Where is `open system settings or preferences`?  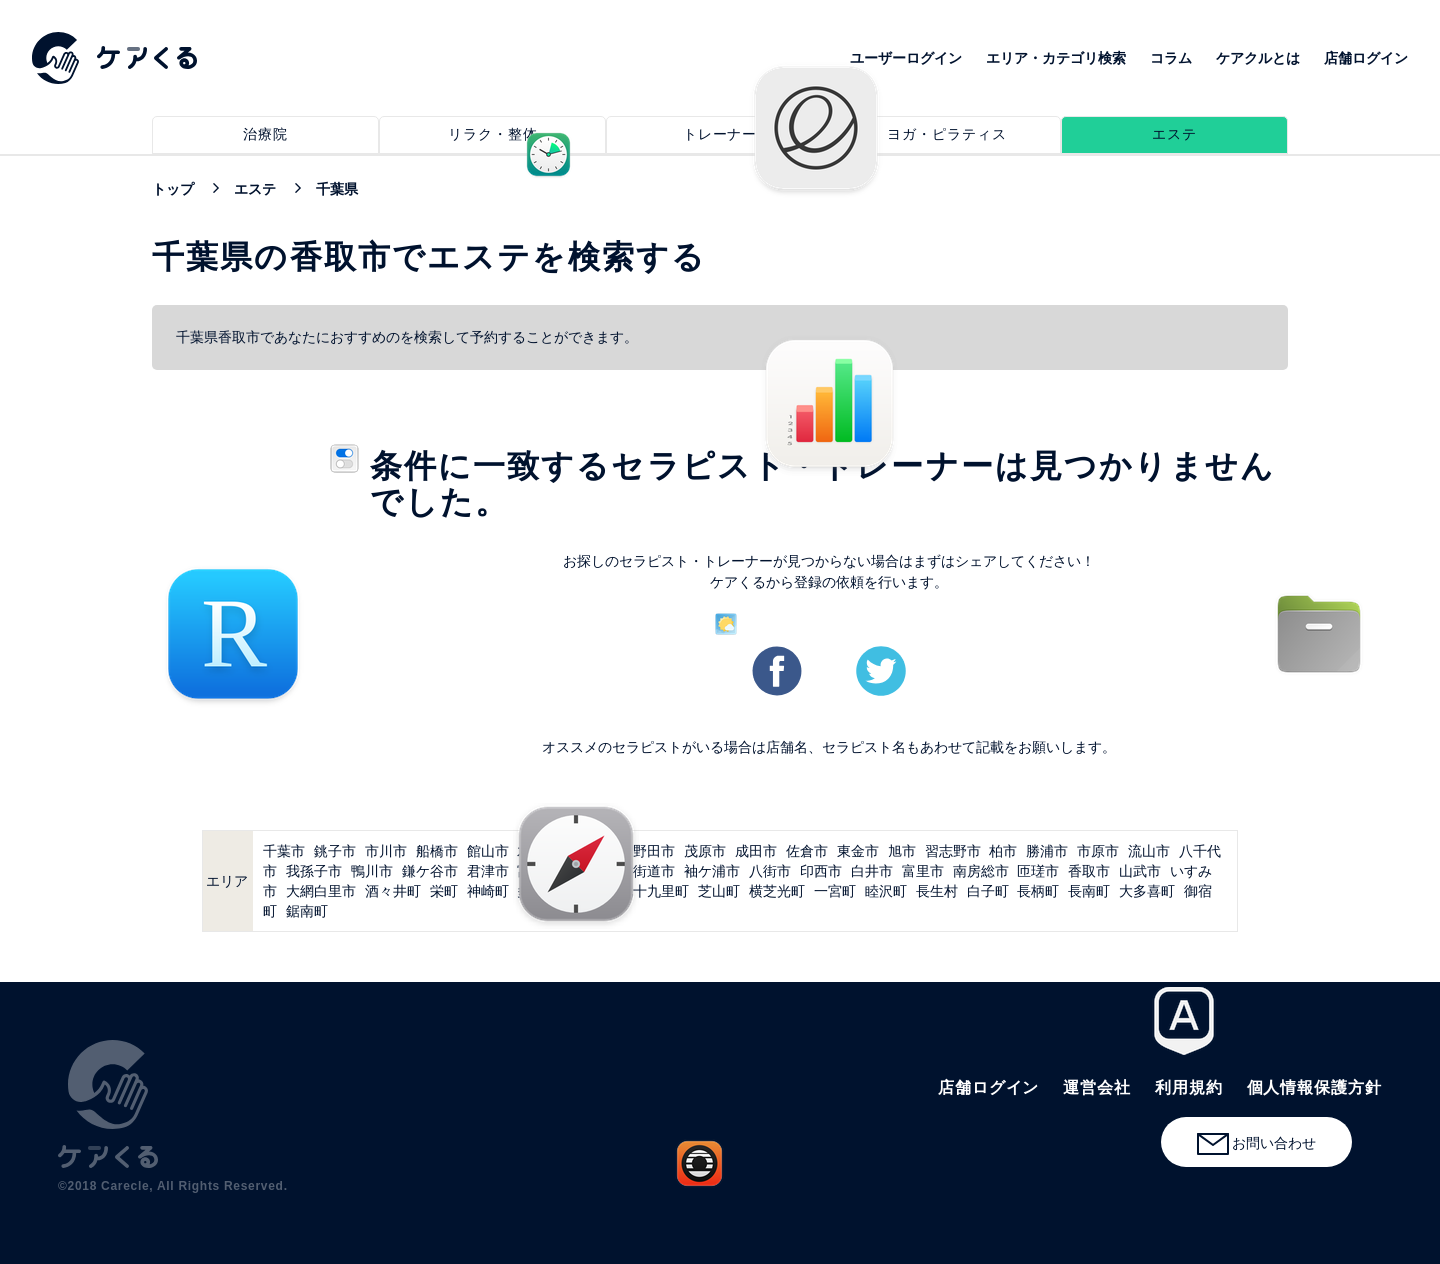 open system settings or preferences is located at coordinates (344, 458).